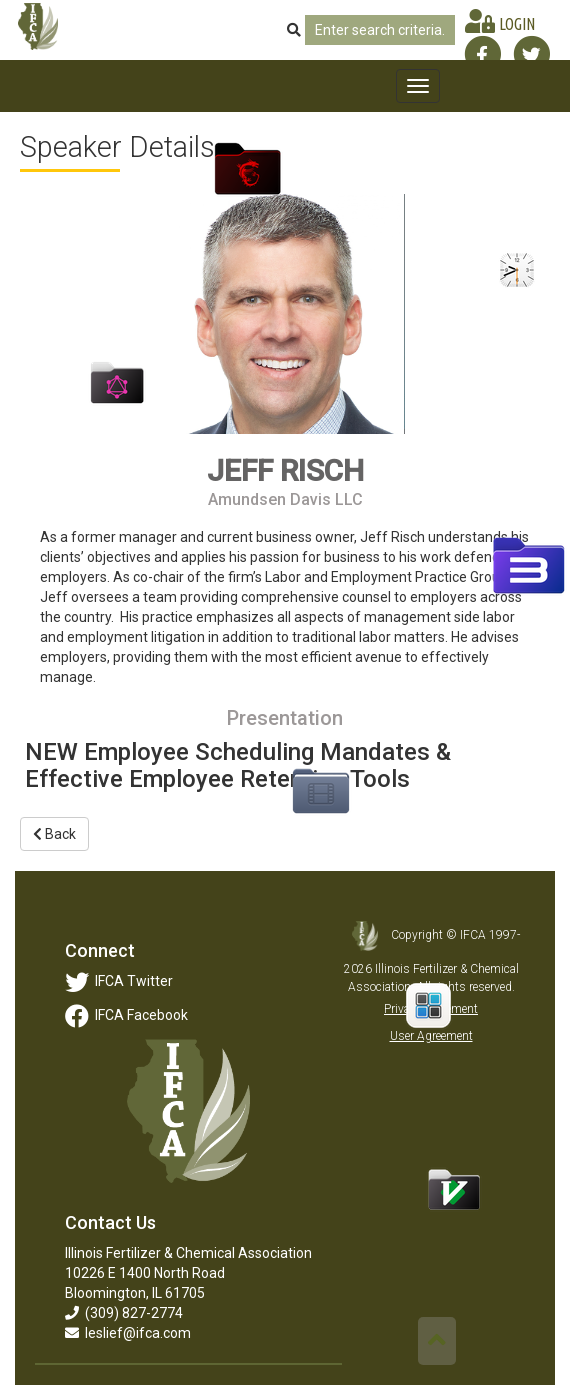  What do you see at coordinates (321, 791) in the screenshot?
I see `open your videos folder` at bounding box center [321, 791].